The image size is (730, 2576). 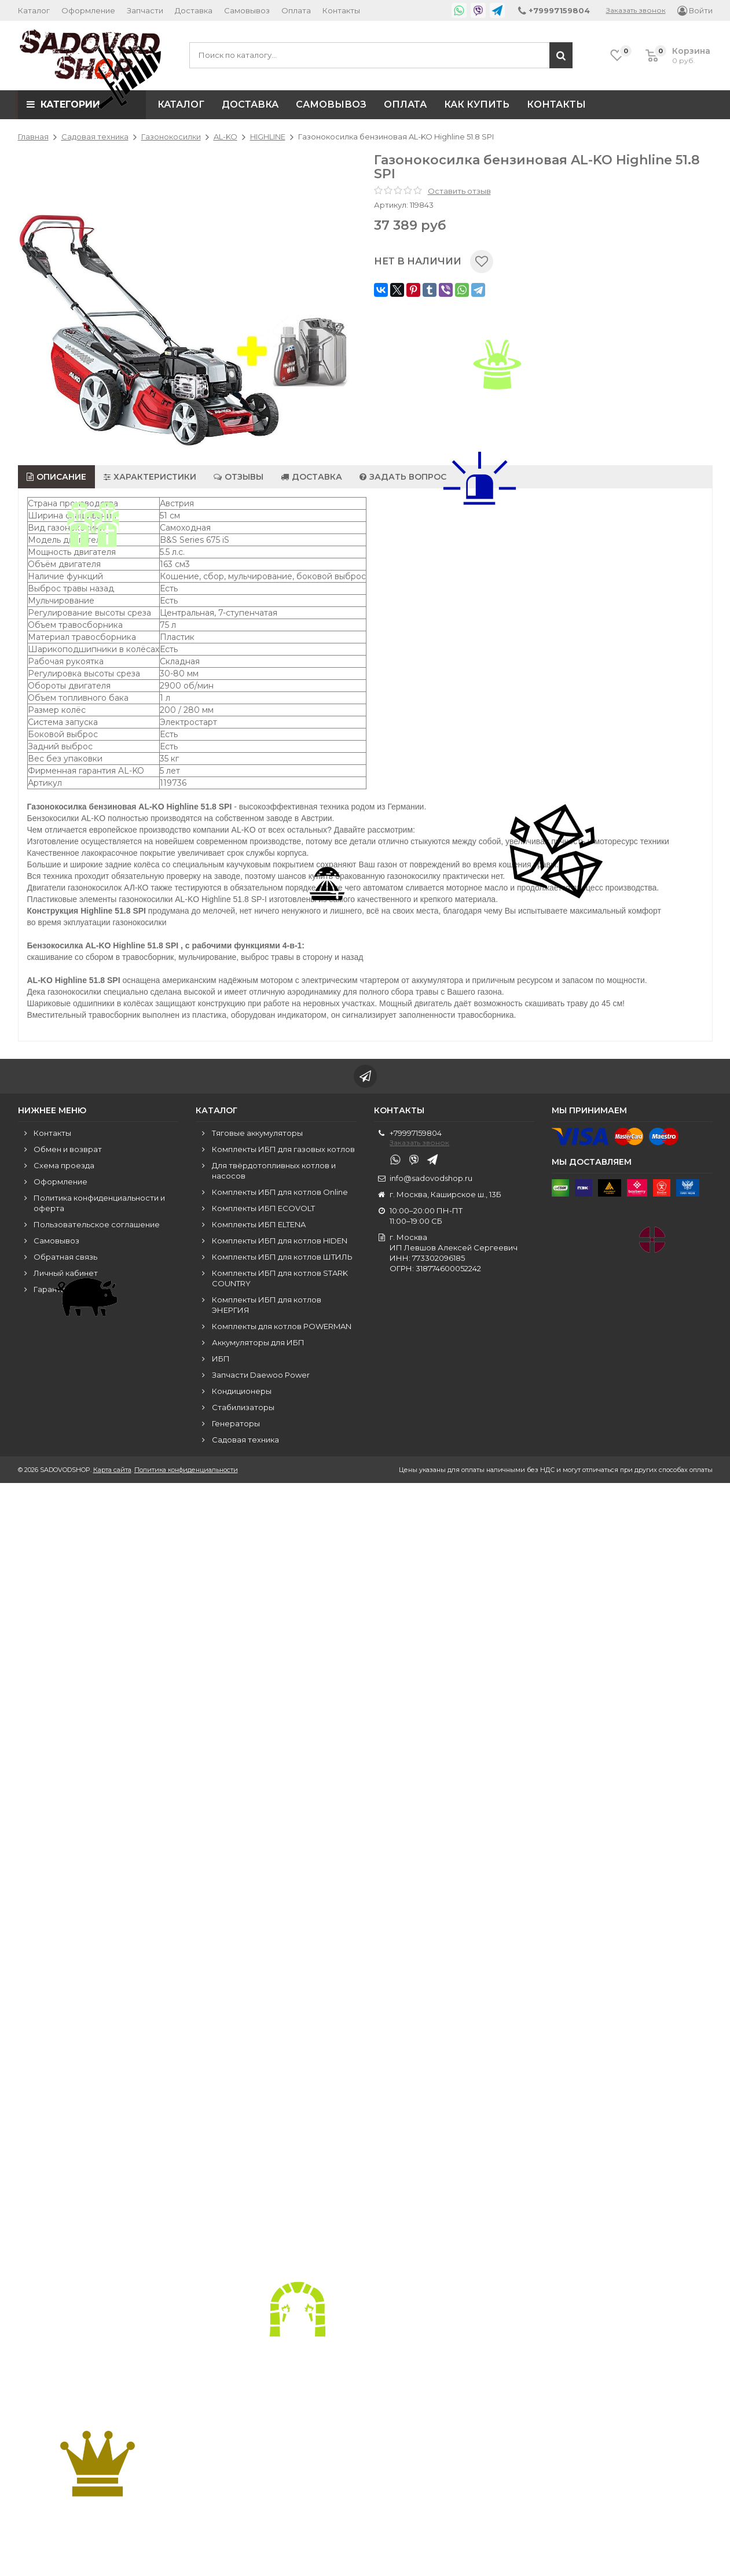 What do you see at coordinates (93, 522) in the screenshot?
I see `access the graveyard or cemetery area in-game` at bounding box center [93, 522].